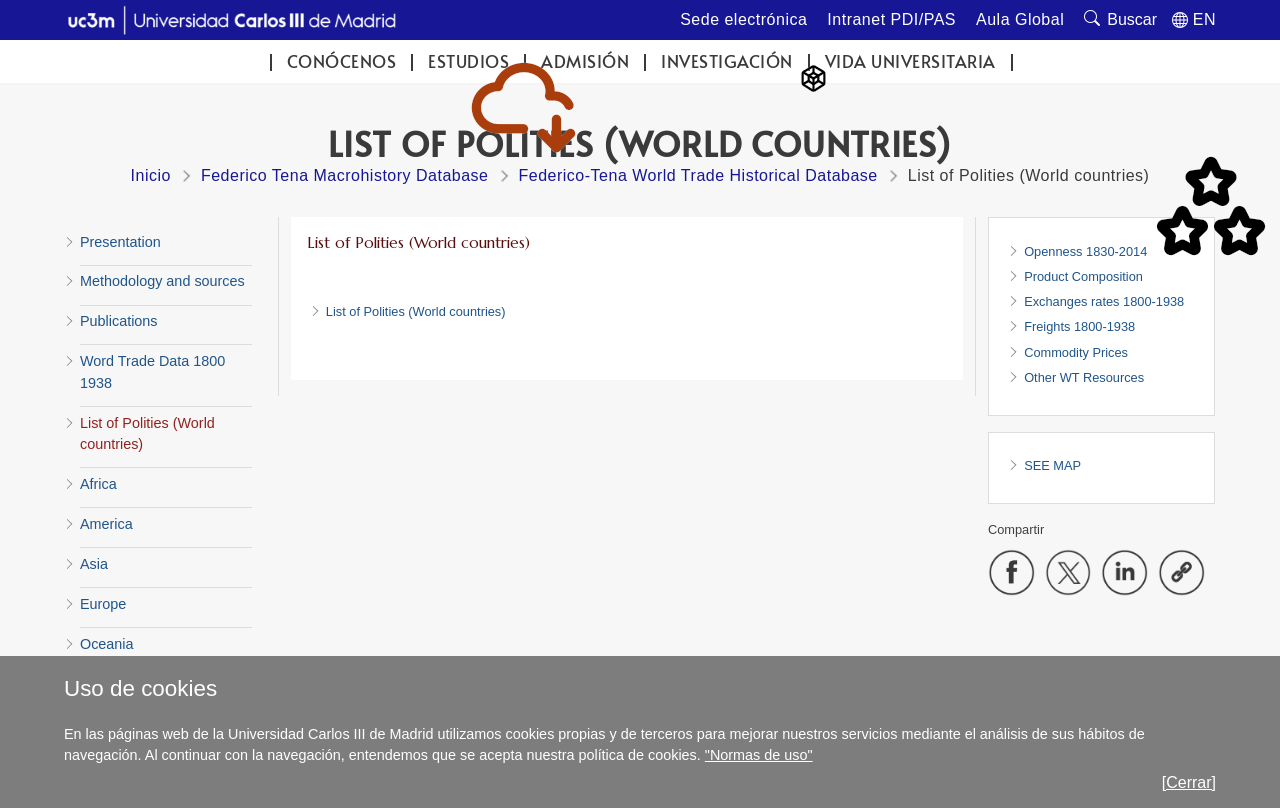  Describe the element at coordinates (523, 100) in the screenshot. I see `download from cloud storage` at that location.